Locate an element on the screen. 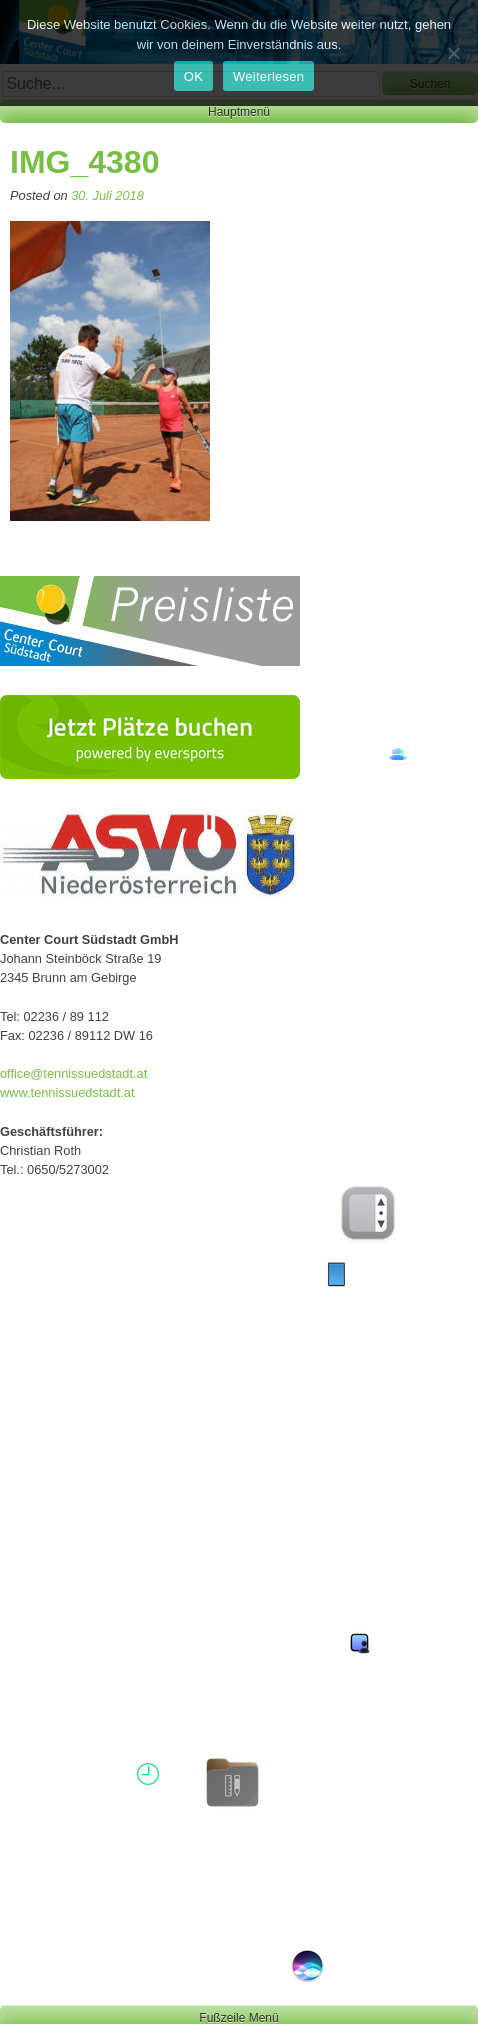  access family sharing and parental control settings is located at coordinates (398, 754).